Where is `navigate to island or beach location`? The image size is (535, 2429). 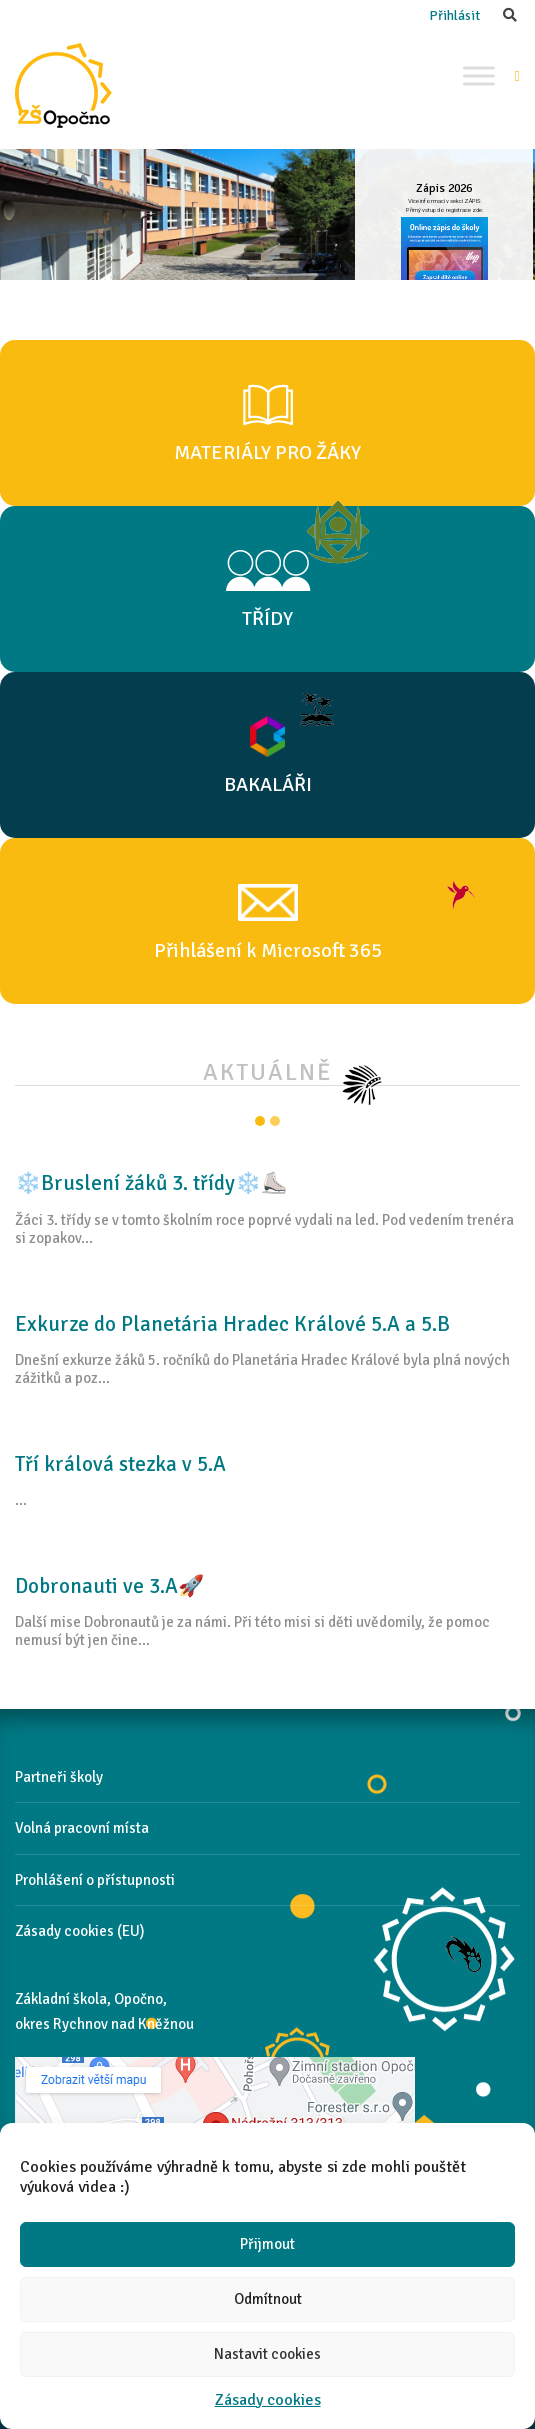 navigate to island or beach location is located at coordinates (317, 709).